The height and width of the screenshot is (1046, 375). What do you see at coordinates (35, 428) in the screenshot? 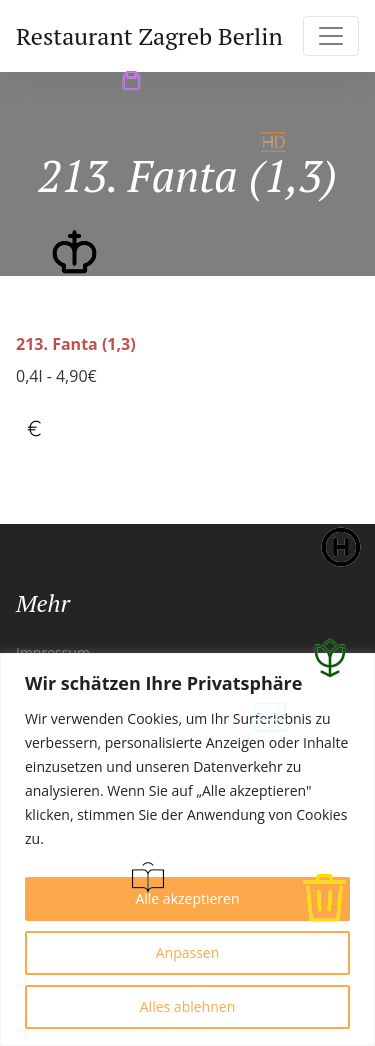
I see `view prices in euros` at bounding box center [35, 428].